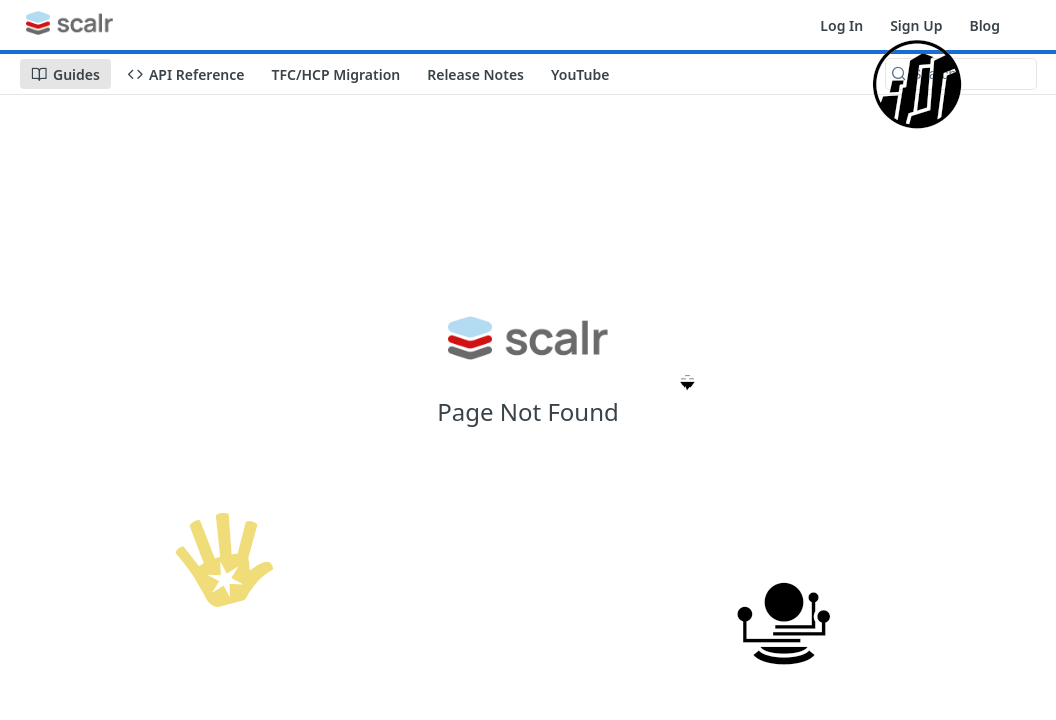 The image size is (1056, 720). I want to click on access platformer game level, so click(687, 382).